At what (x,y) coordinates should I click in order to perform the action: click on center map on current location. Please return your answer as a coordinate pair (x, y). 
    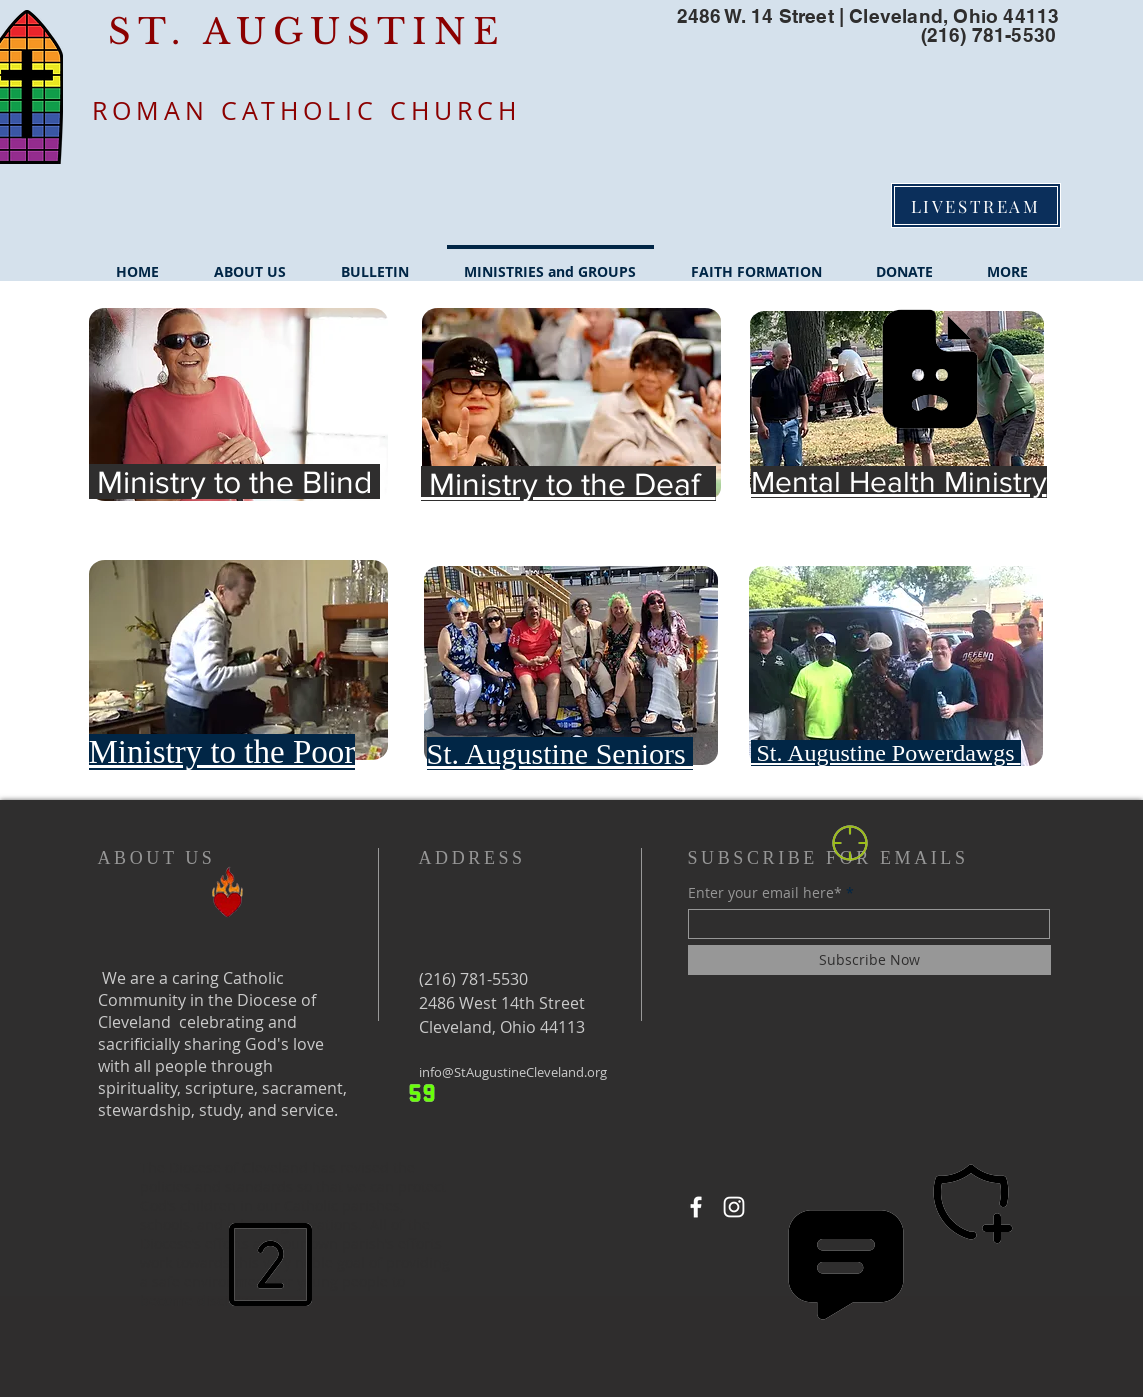
    Looking at the image, I should click on (850, 843).